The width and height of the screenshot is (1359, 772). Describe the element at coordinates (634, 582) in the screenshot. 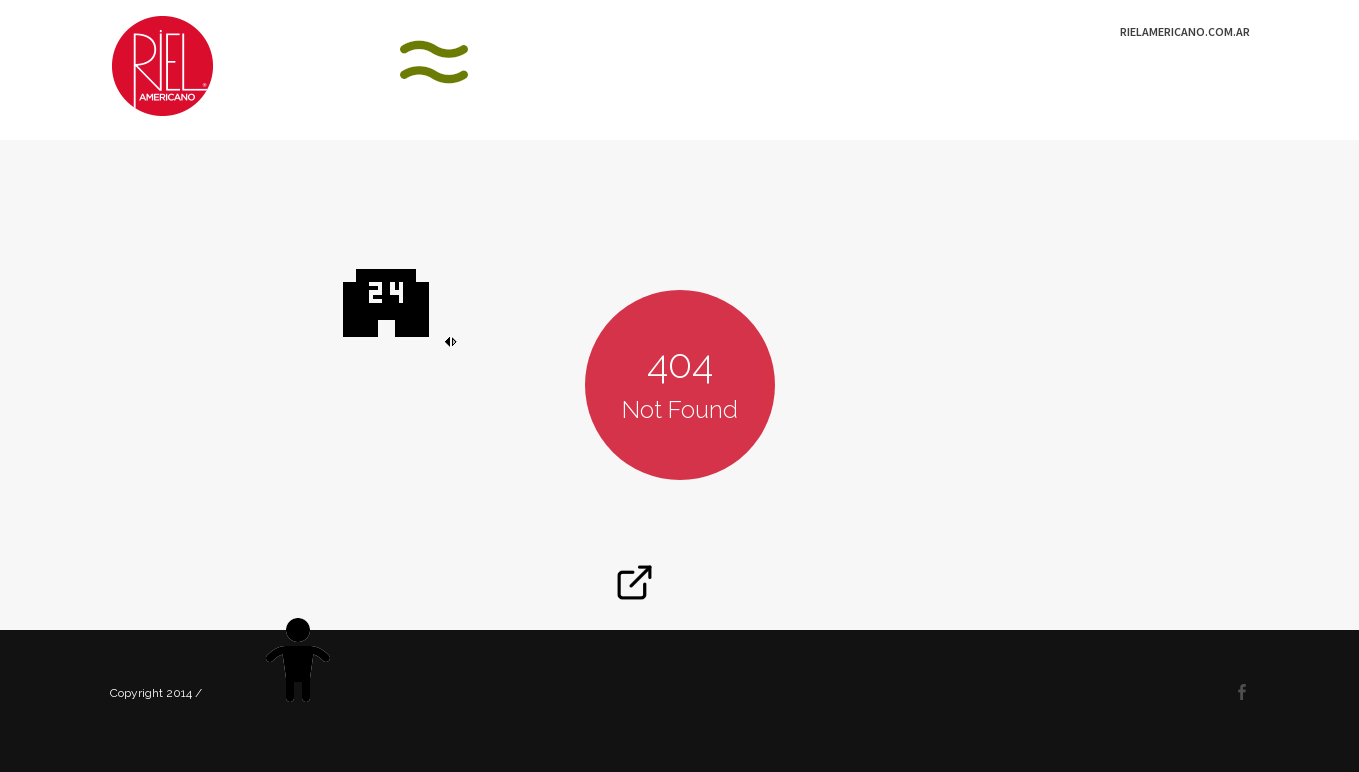

I see `open link in a new tab or window` at that location.